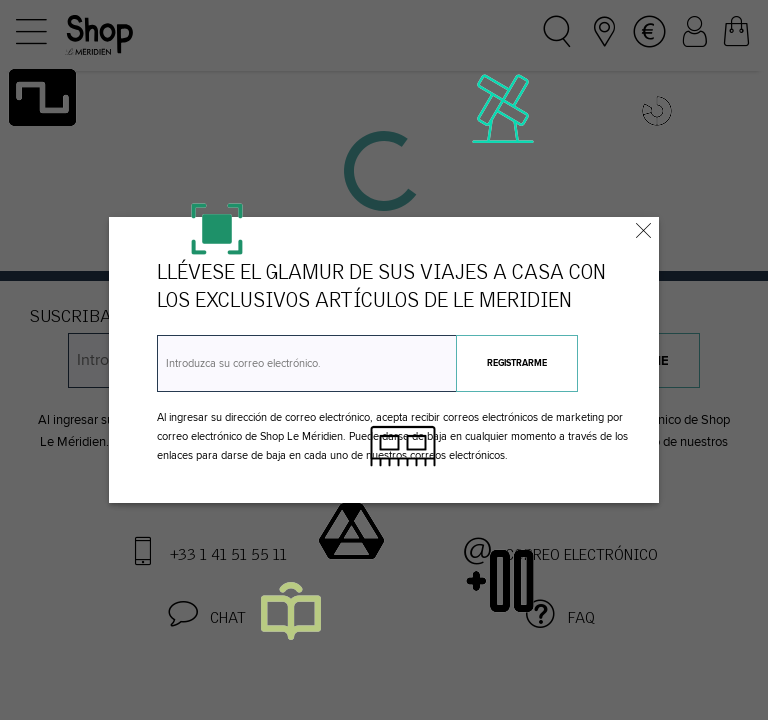  I want to click on view analytics or statistics breakdown, so click(657, 111).